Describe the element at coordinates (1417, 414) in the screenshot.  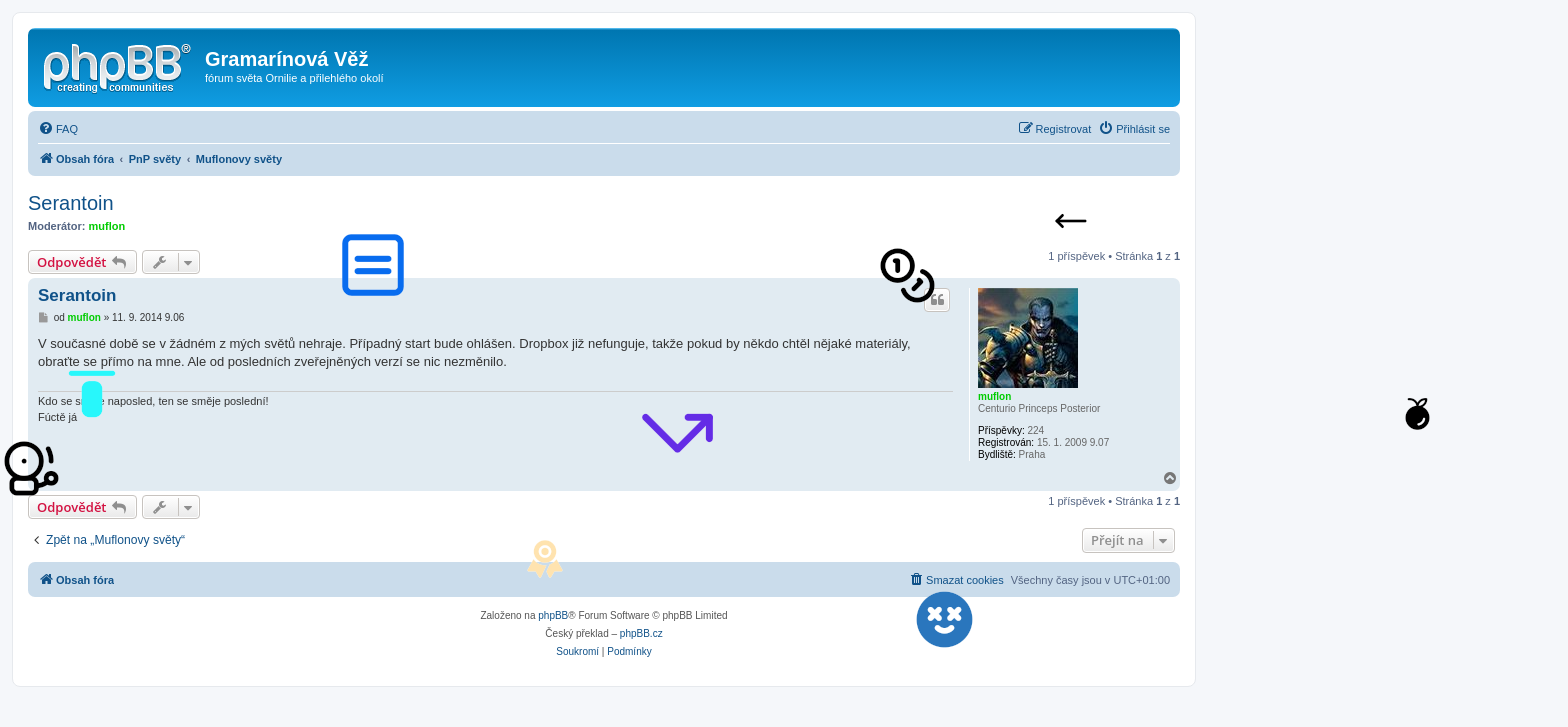
I see `indicates fruit or produce category` at that location.